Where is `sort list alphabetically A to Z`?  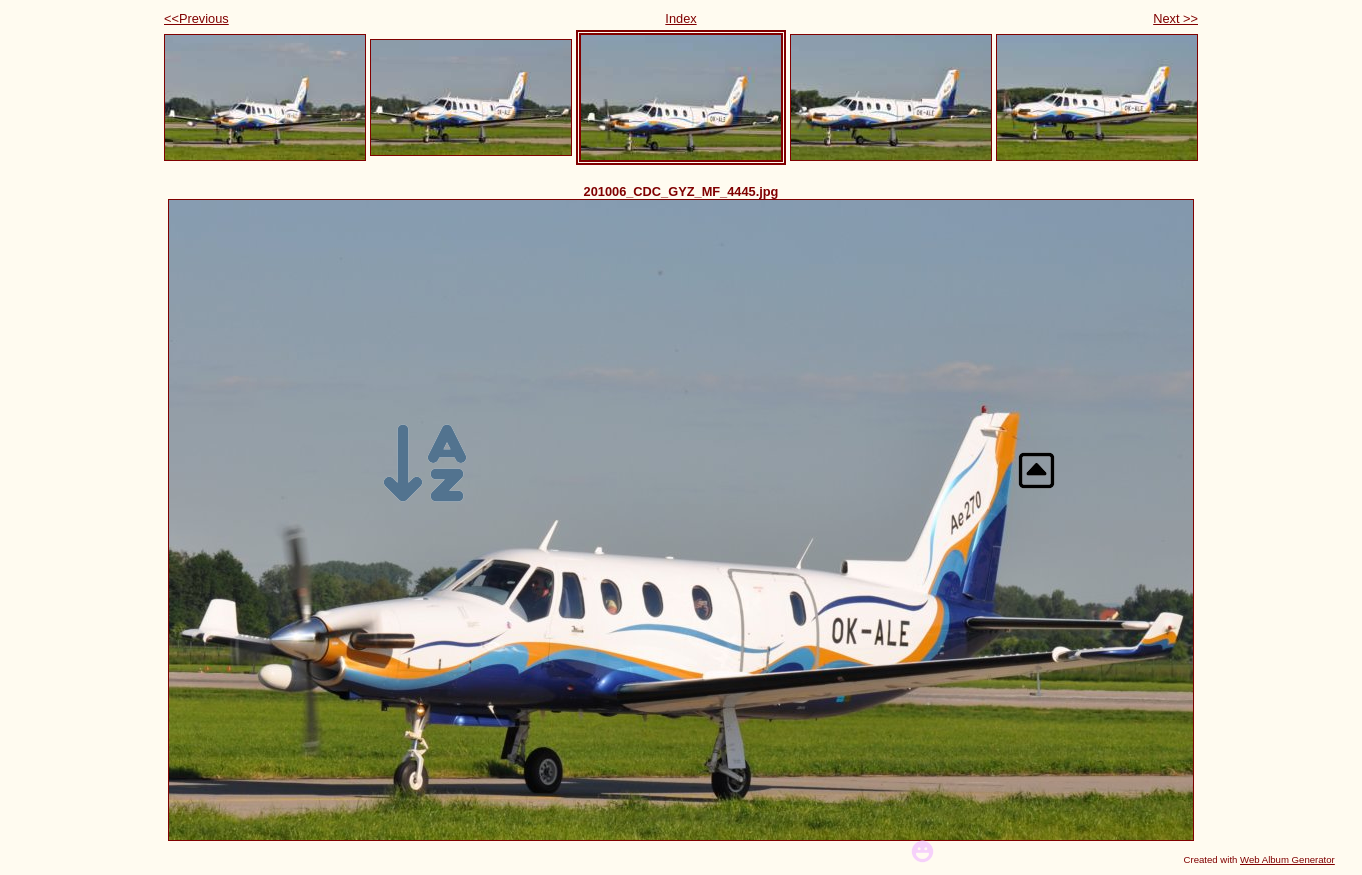
sort list alphabetically A to Z is located at coordinates (425, 463).